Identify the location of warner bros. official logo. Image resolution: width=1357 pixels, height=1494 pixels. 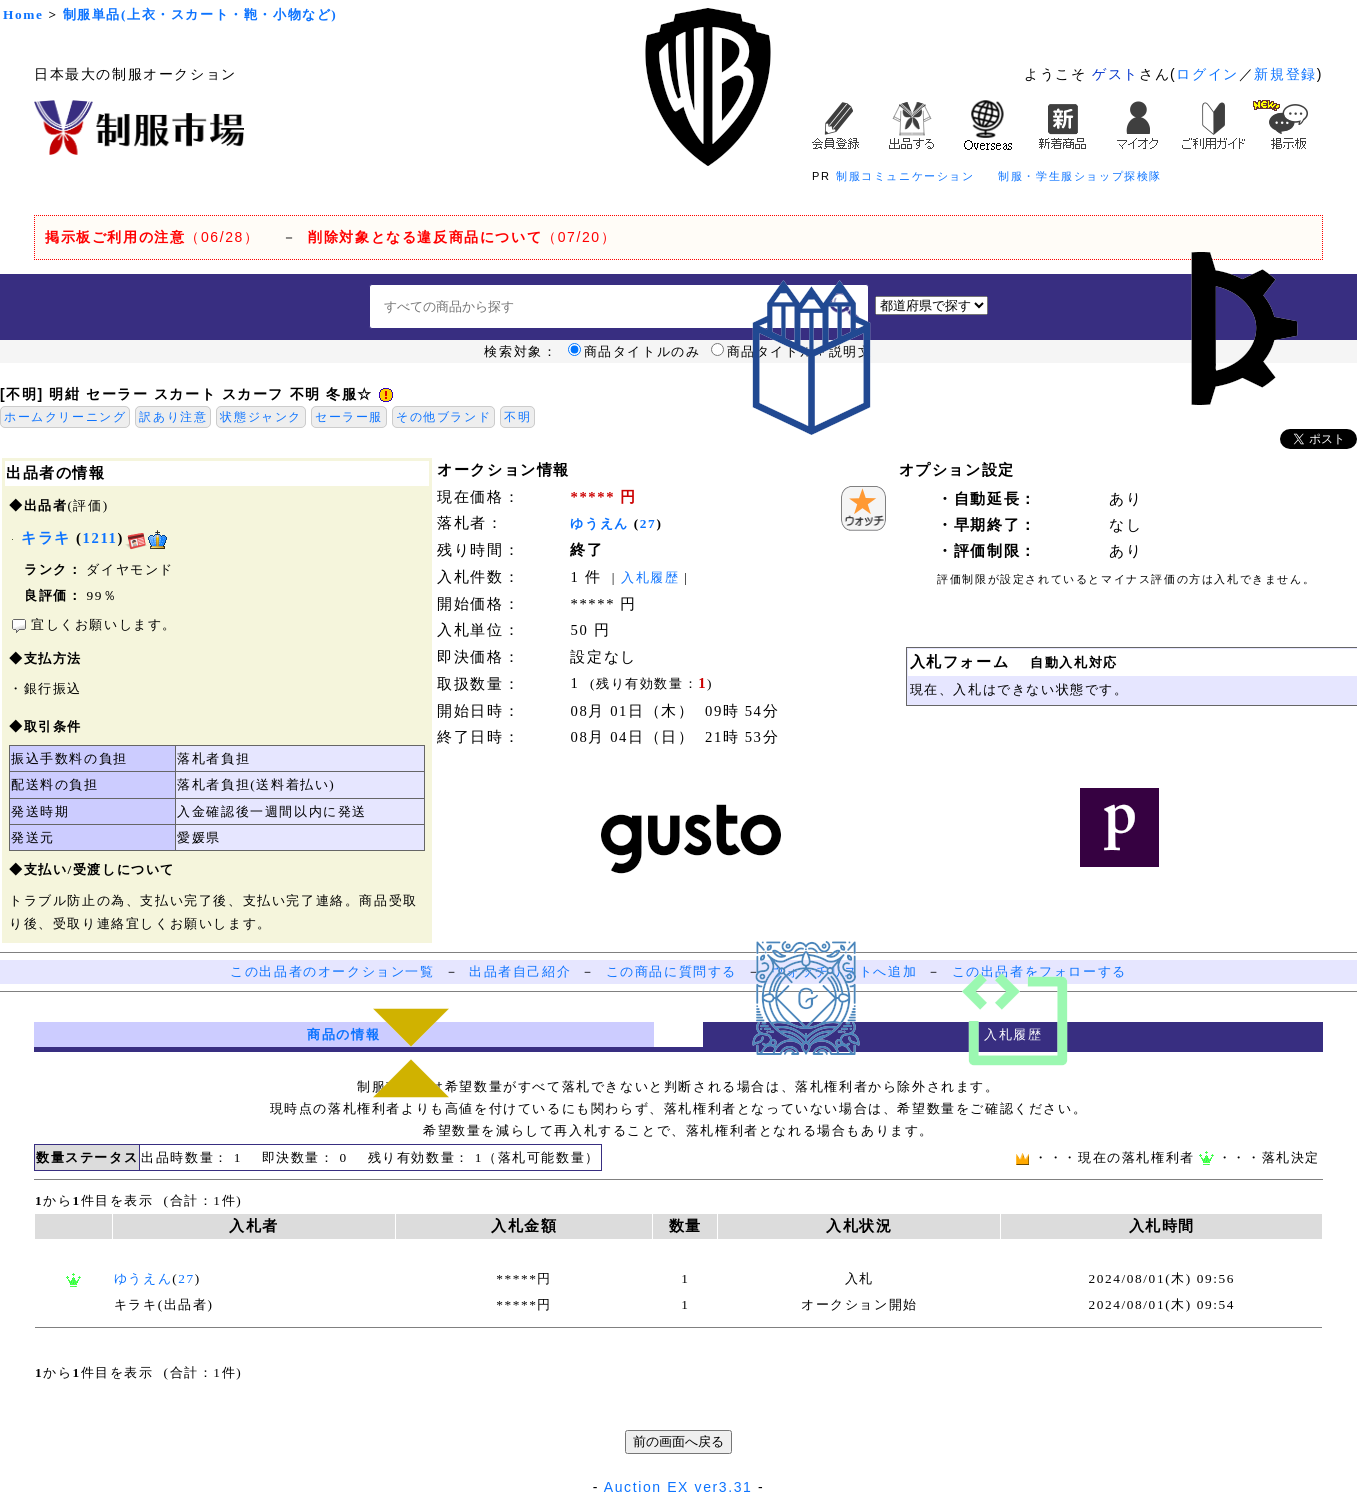
(708, 87).